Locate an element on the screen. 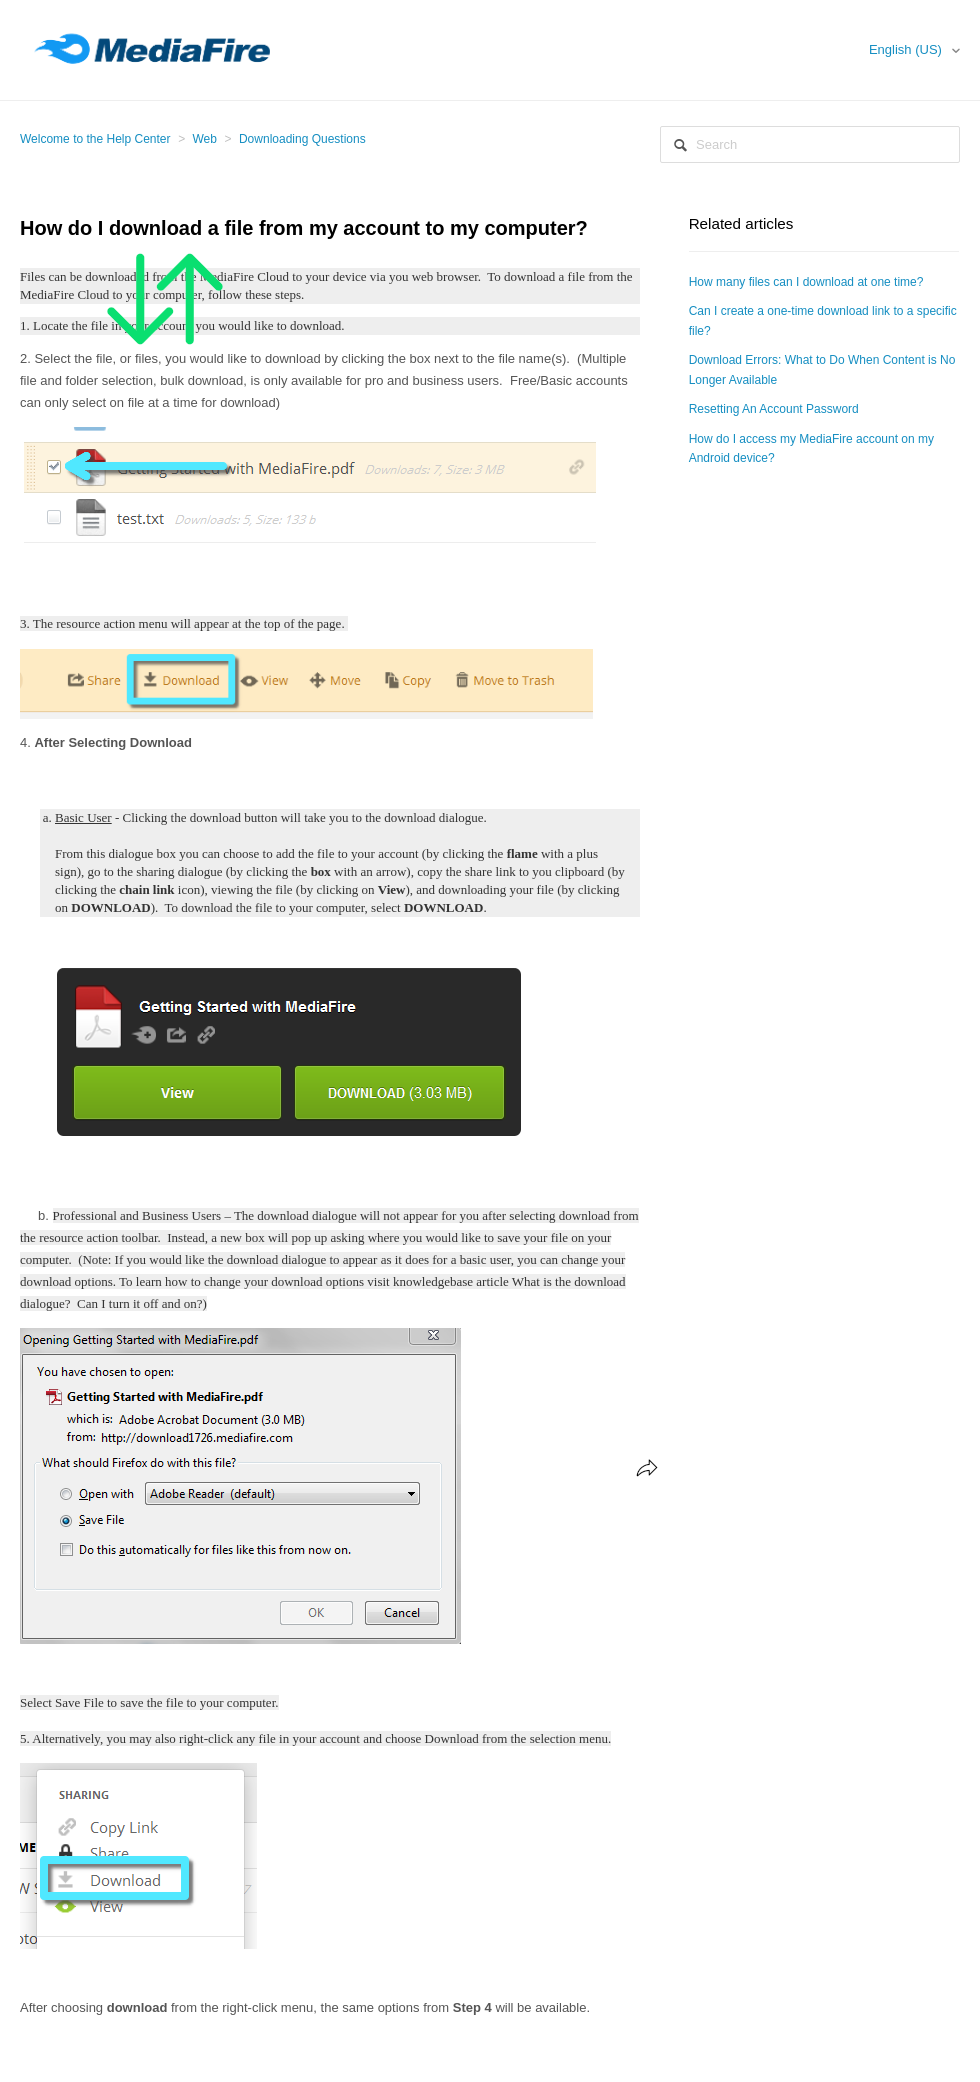 This screenshot has height=2082, width=980. swap or reorder items vertically is located at coordinates (165, 299).